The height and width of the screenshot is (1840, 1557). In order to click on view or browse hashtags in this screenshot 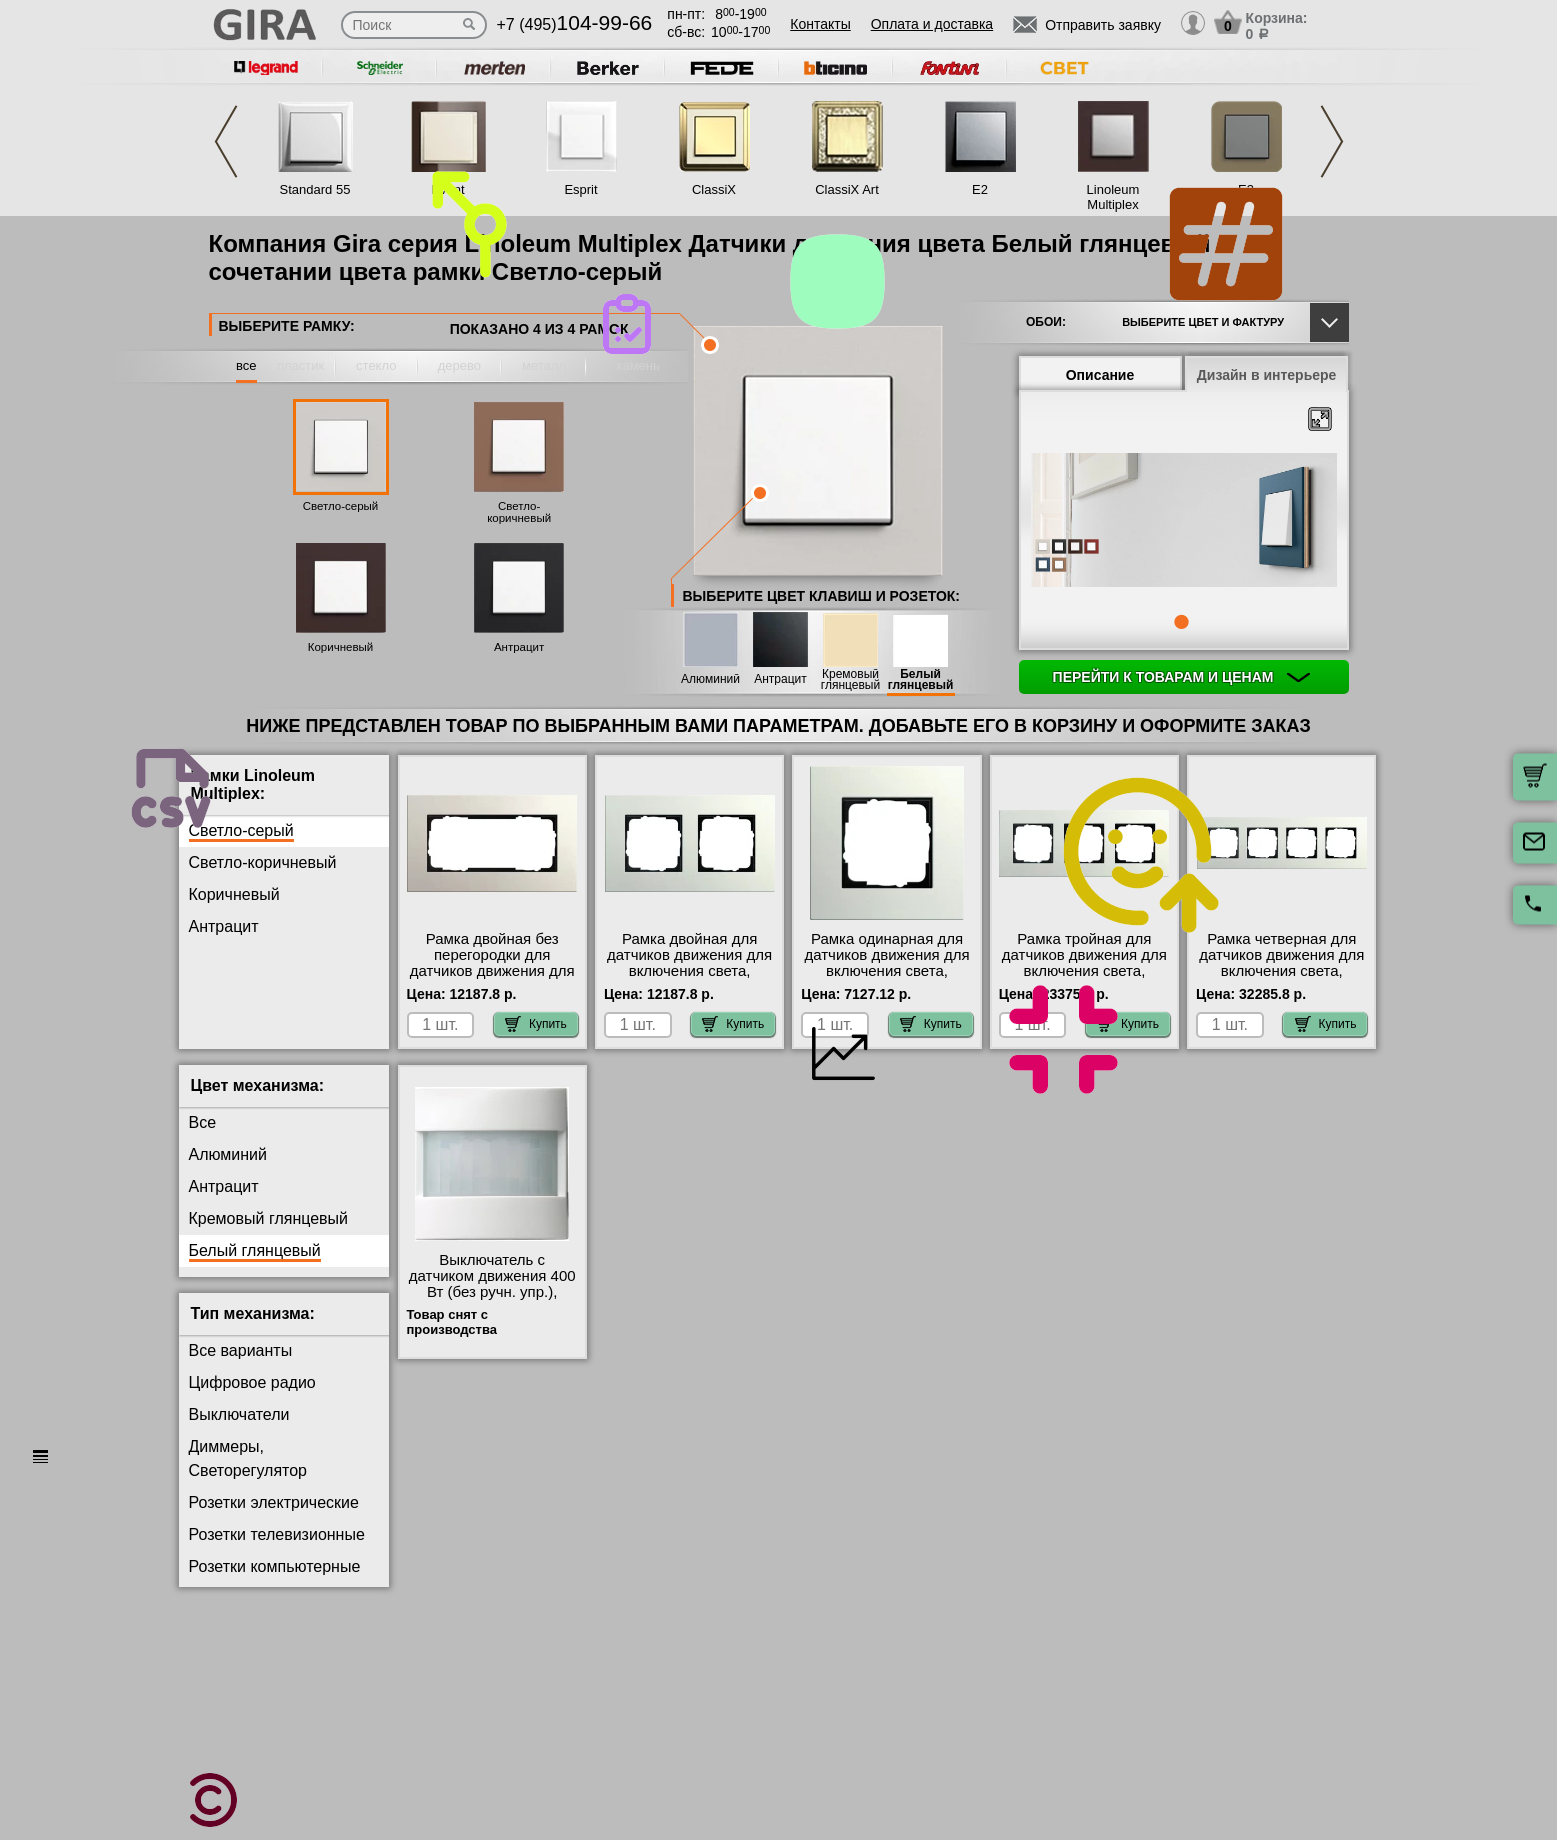, I will do `click(1226, 244)`.